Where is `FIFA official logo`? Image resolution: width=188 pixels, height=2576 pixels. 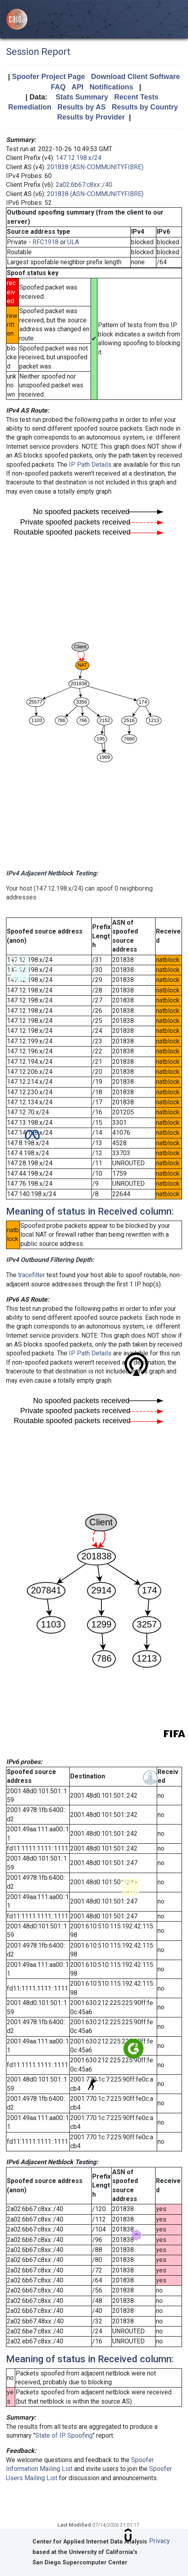 FIFA official logo is located at coordinates (174, 1734).